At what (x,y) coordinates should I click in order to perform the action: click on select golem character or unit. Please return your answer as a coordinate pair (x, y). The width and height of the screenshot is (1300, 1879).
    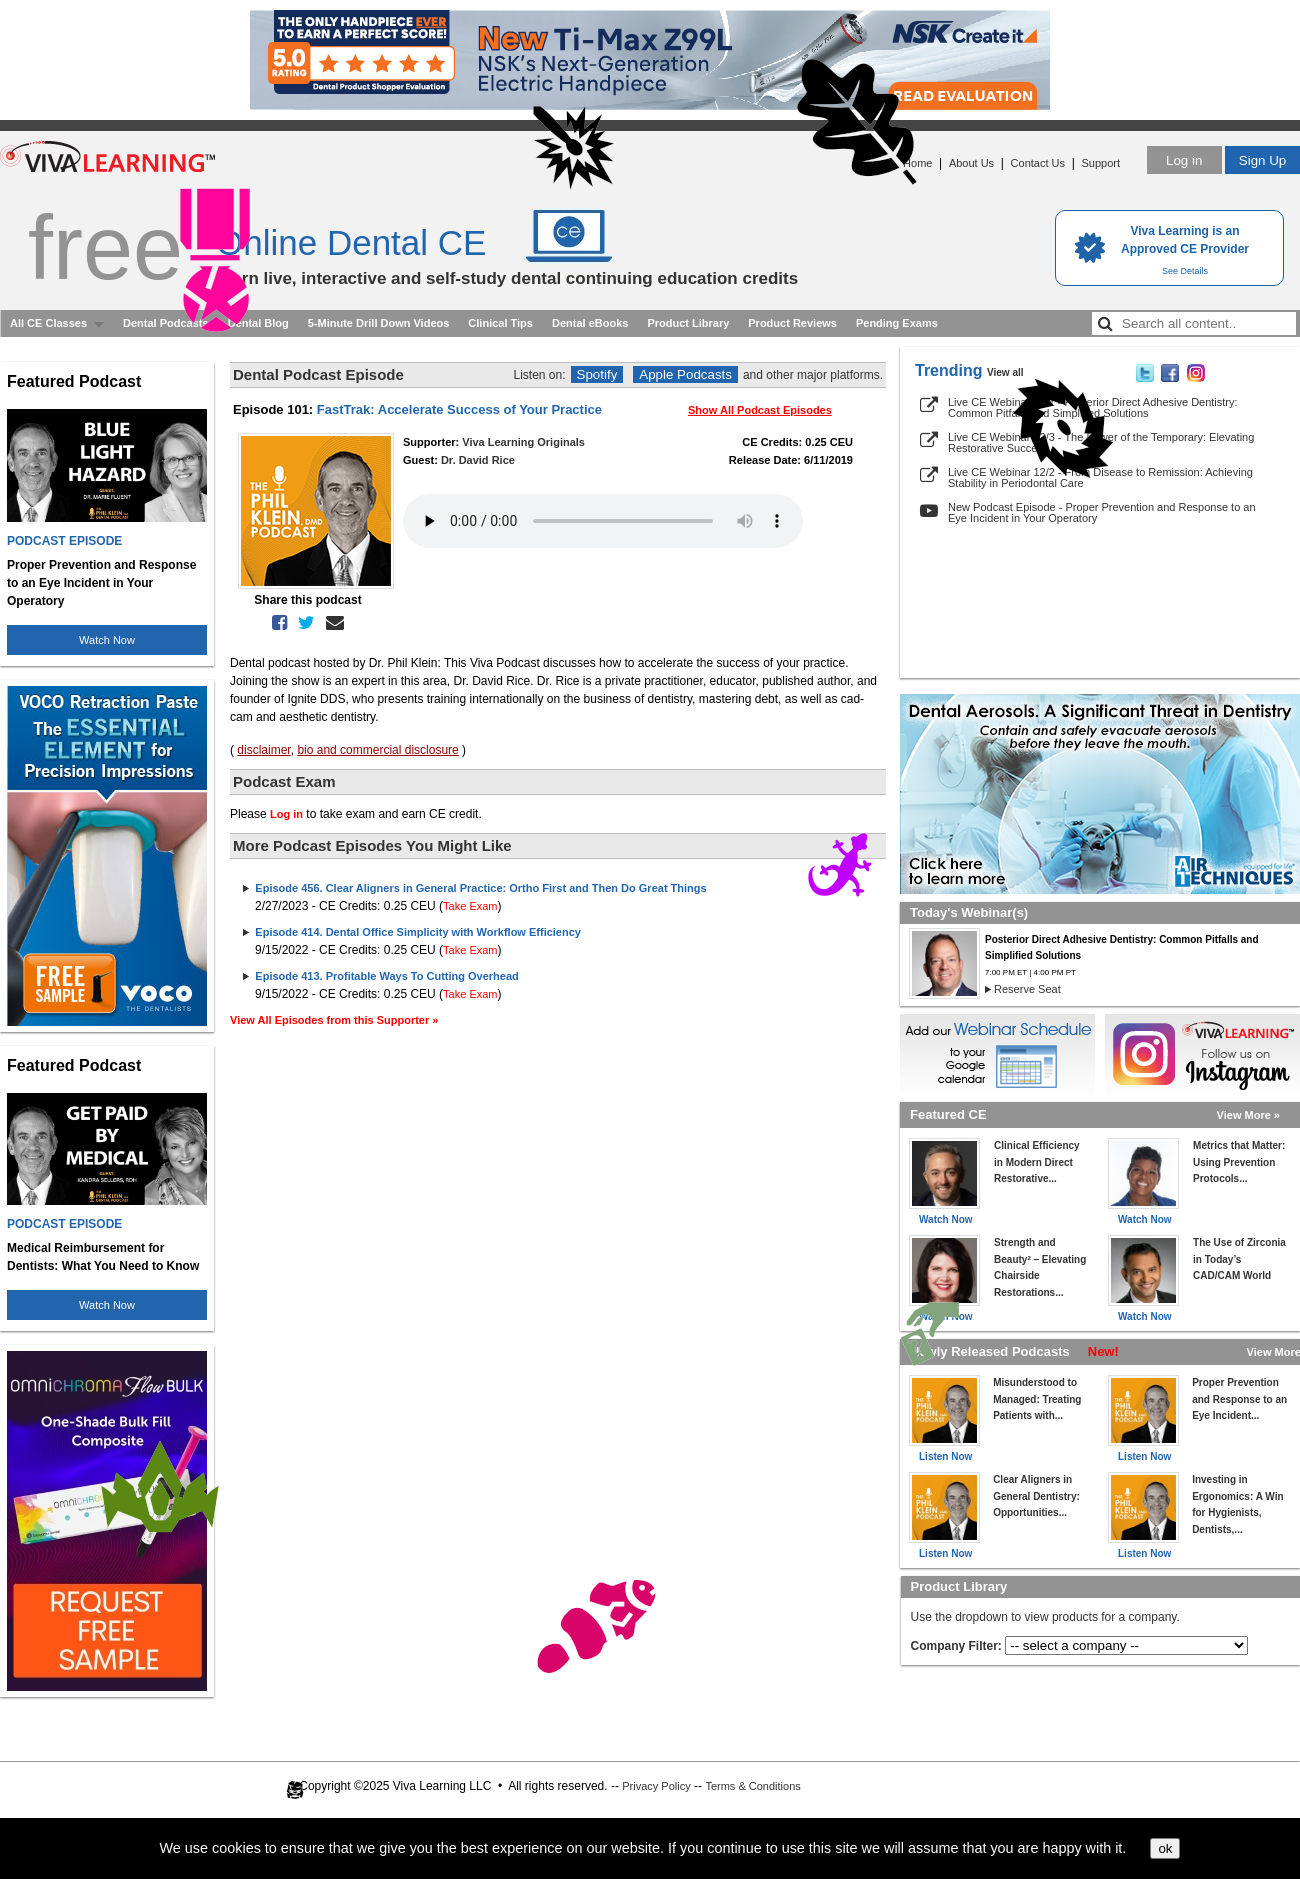
    Looking at the image, I should click on (295, 1790).